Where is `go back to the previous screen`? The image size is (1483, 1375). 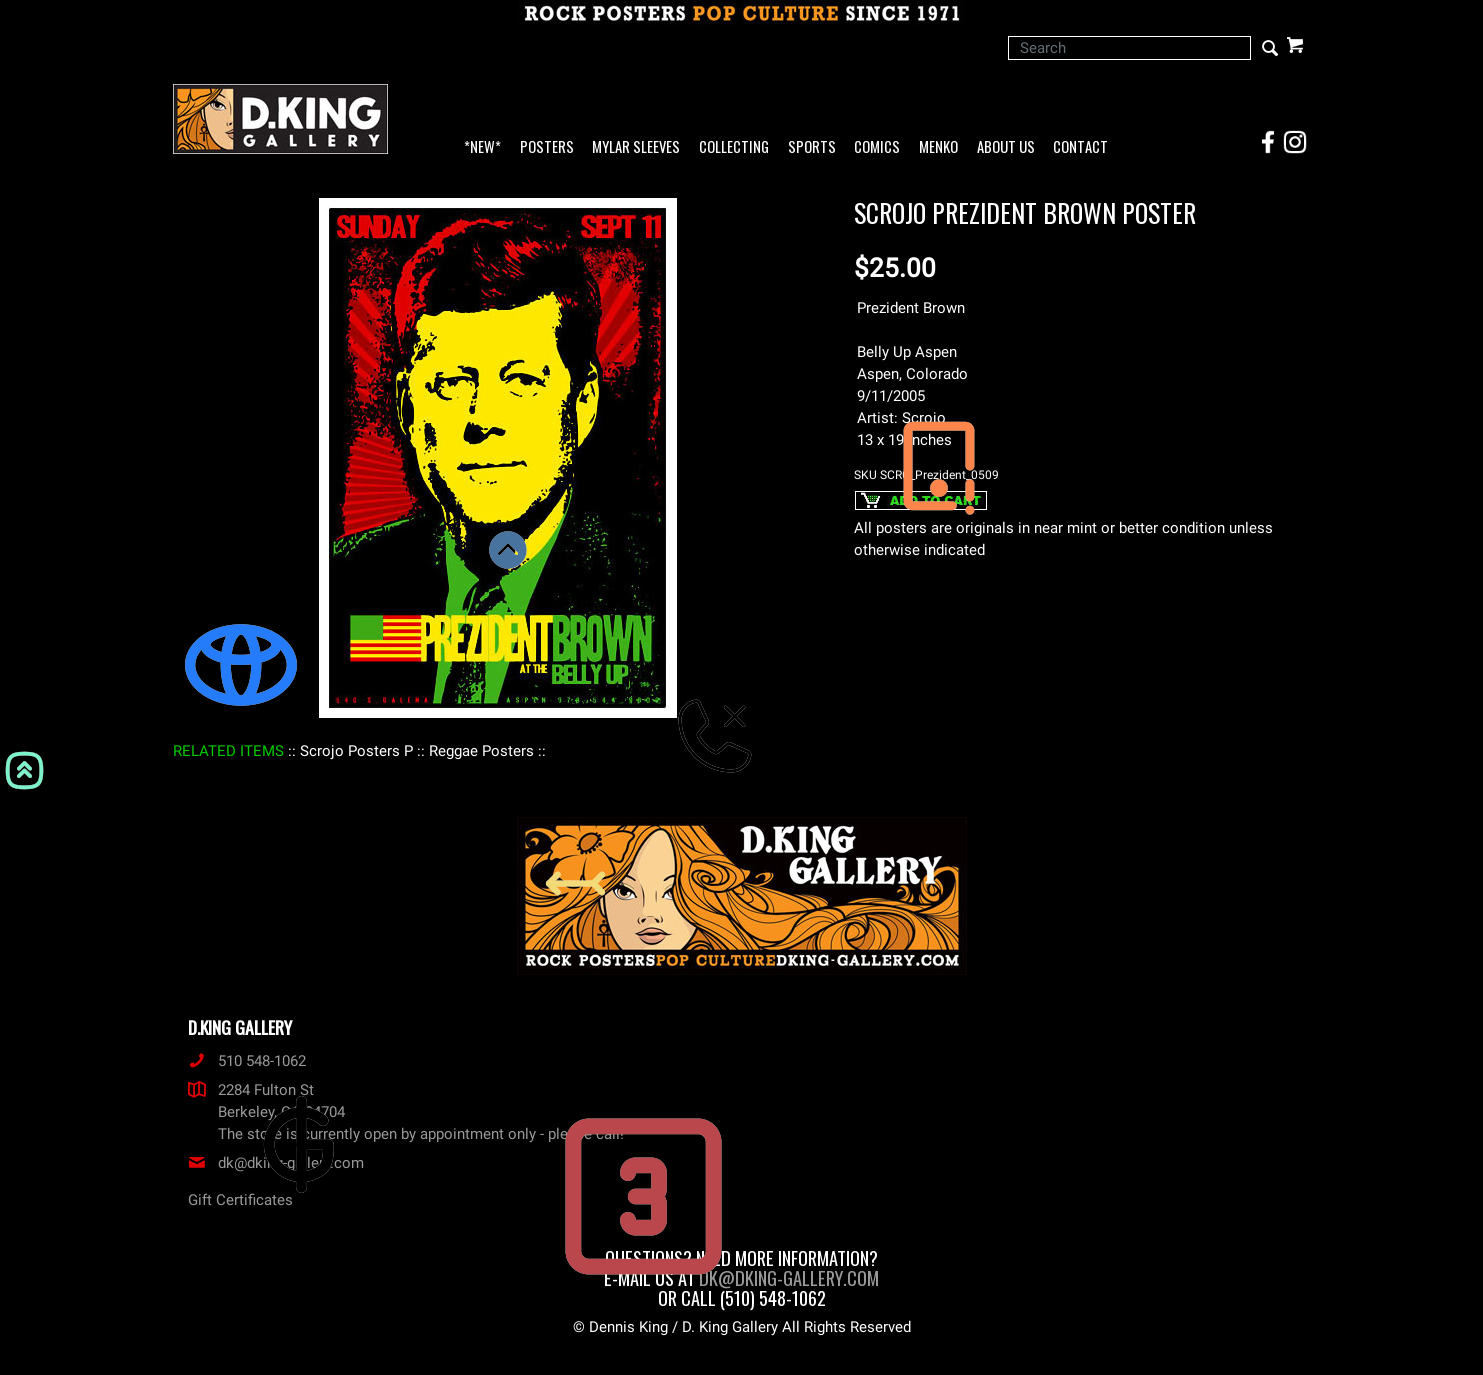 go back to the previous screen is located at coordinates (575, 883).